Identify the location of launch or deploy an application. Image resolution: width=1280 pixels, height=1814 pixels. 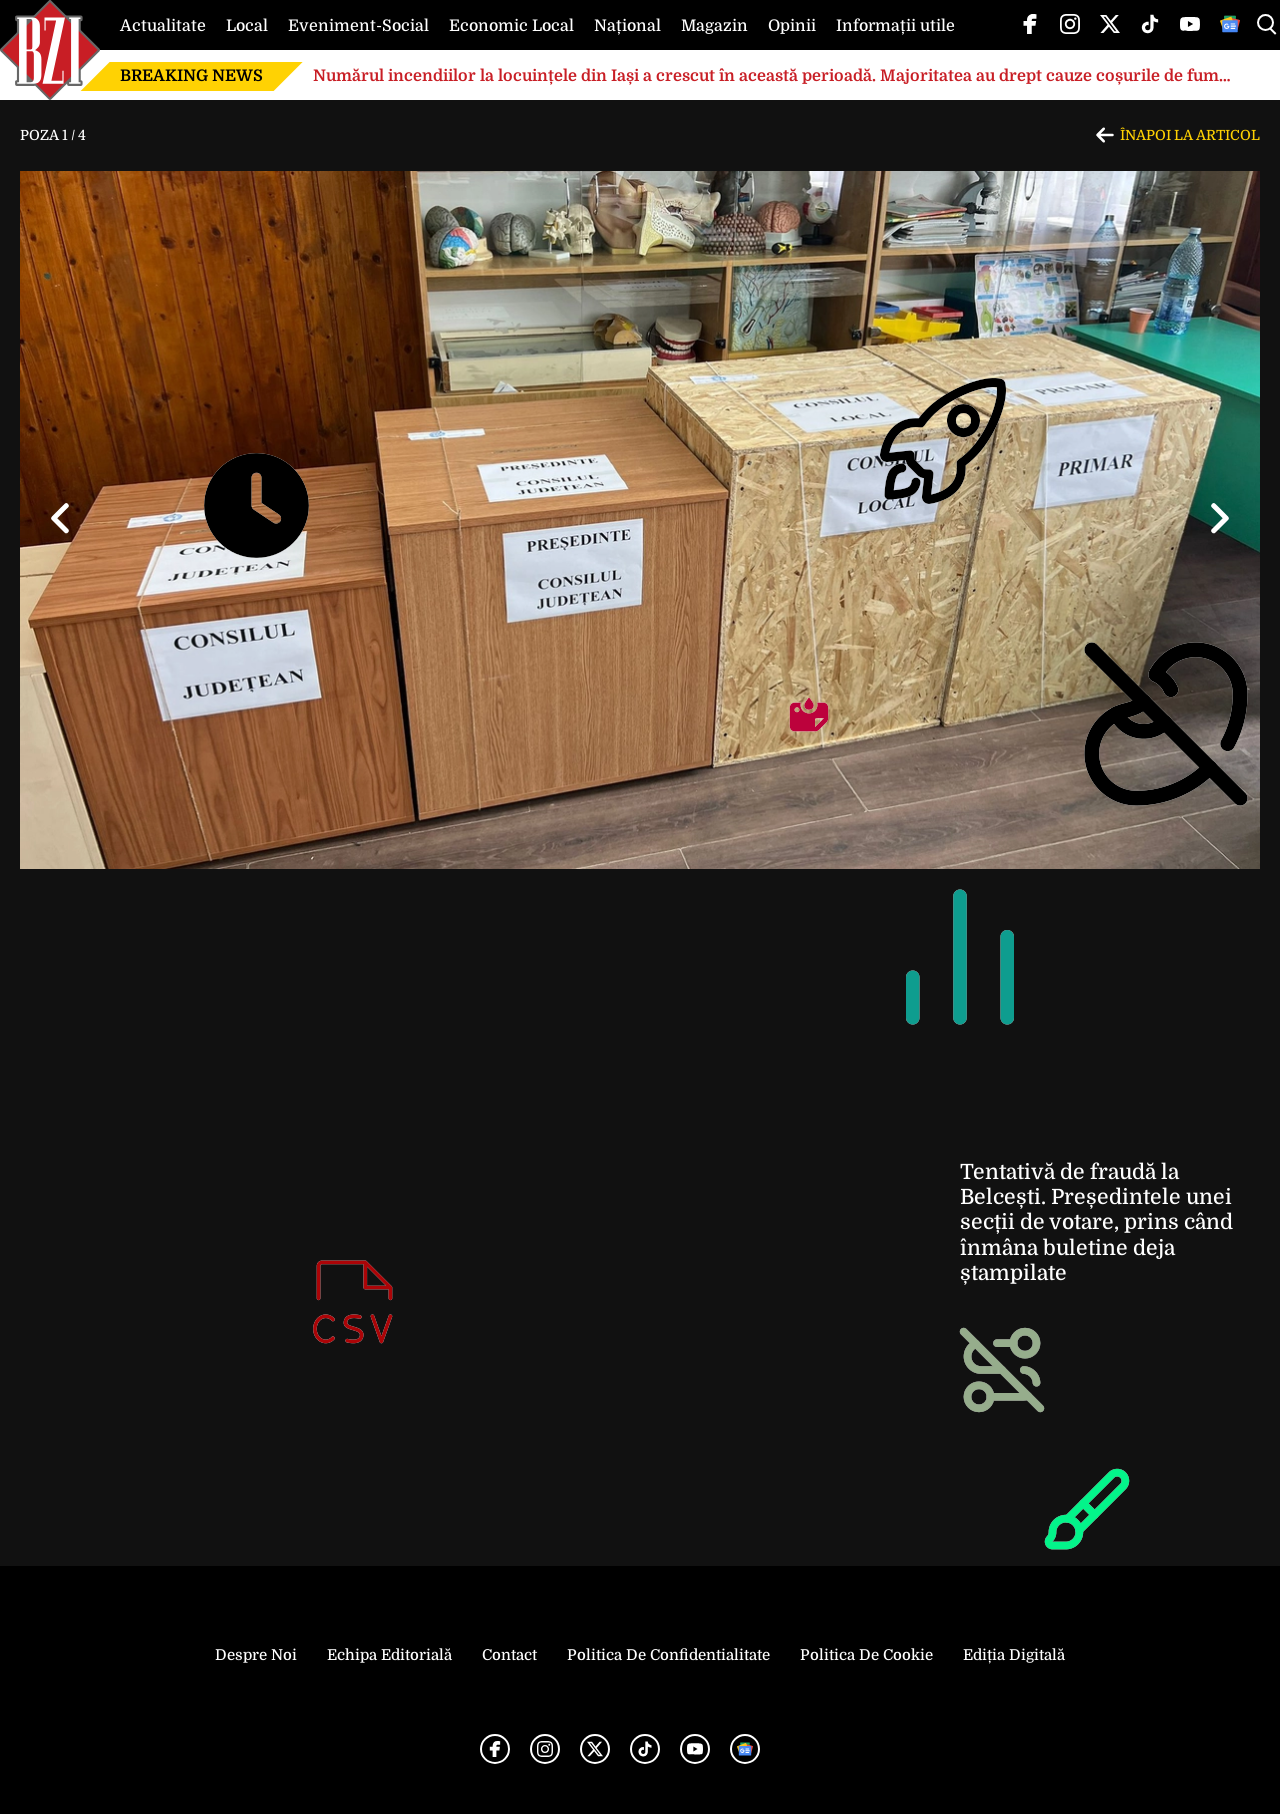
(943, 441).